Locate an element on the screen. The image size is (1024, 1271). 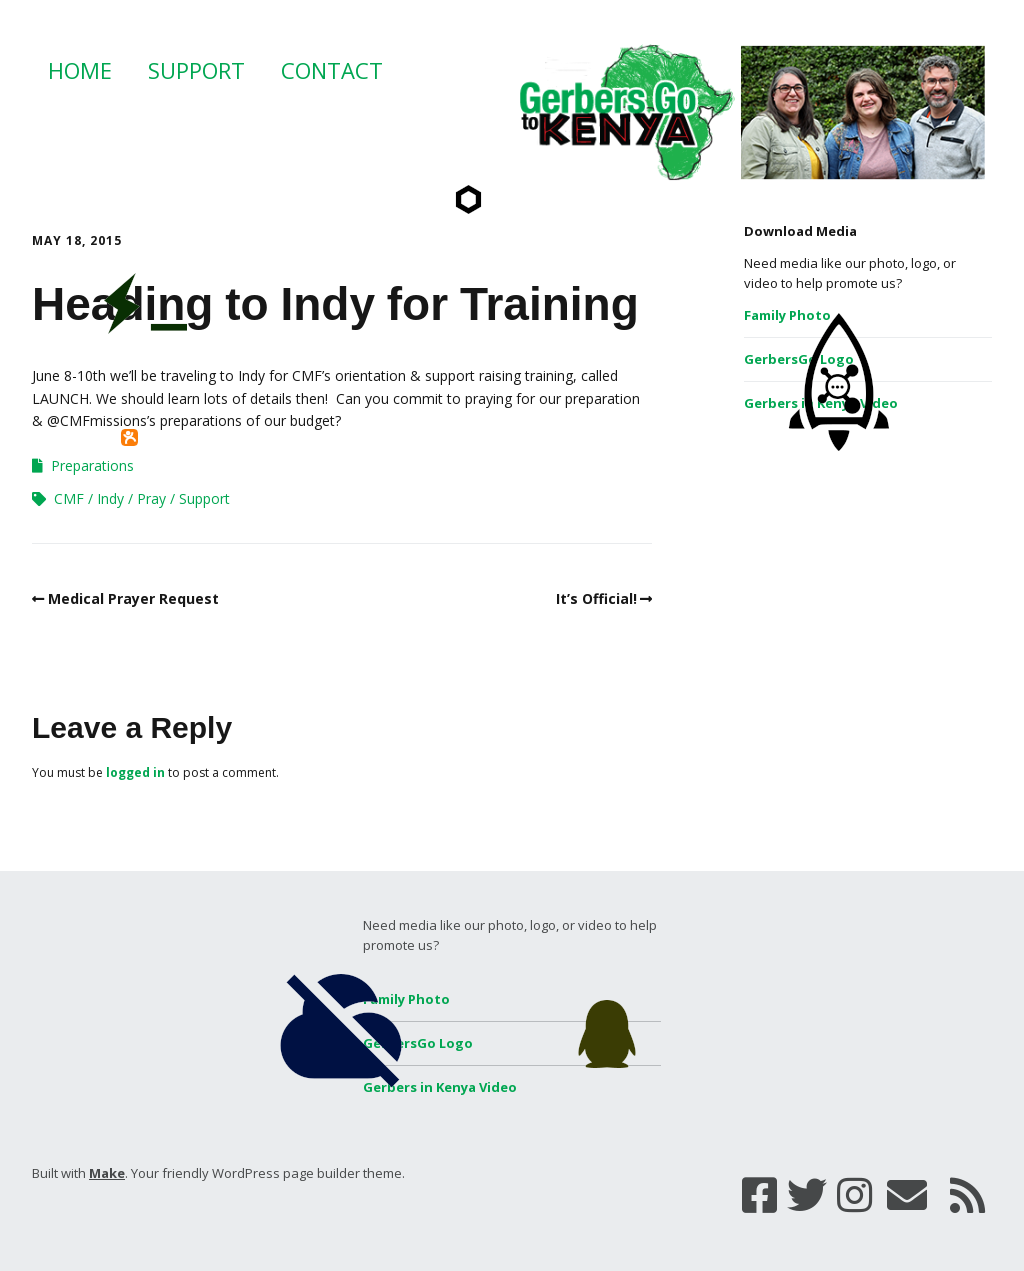
open QQ messaging app is located at coordinates (607, 1034).